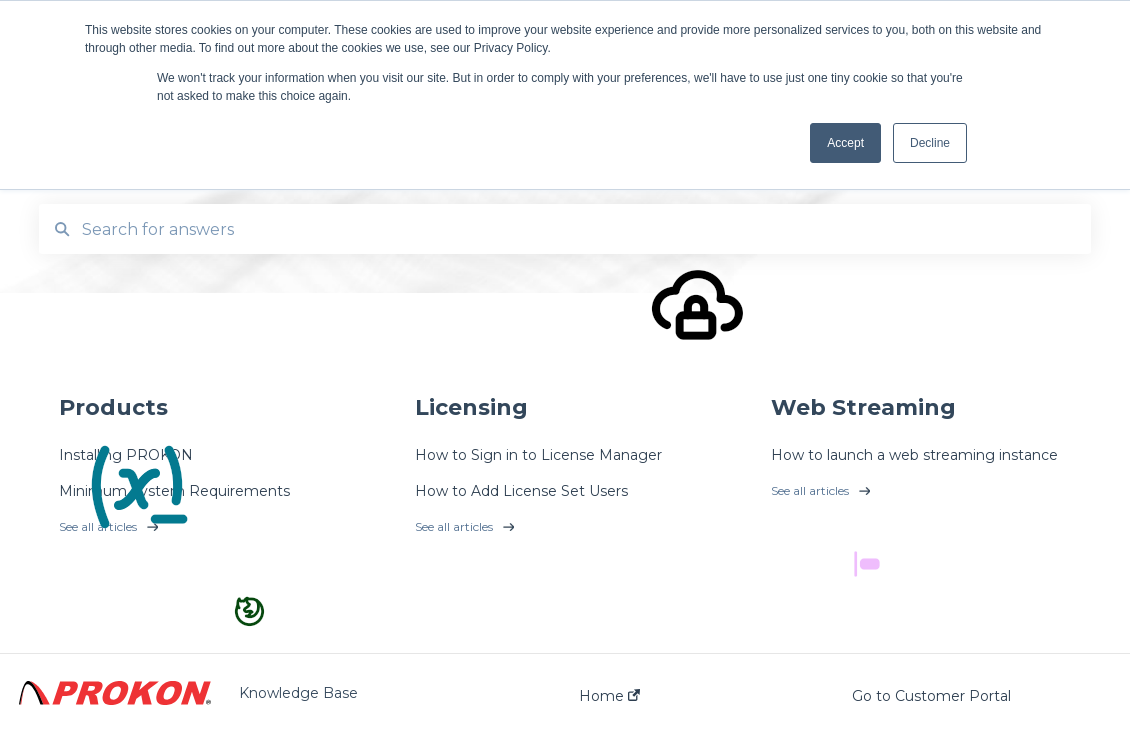 The height and width of the screenshot is (752, 1130). I want to click on open link in Firefox browser, so click(249, 611).